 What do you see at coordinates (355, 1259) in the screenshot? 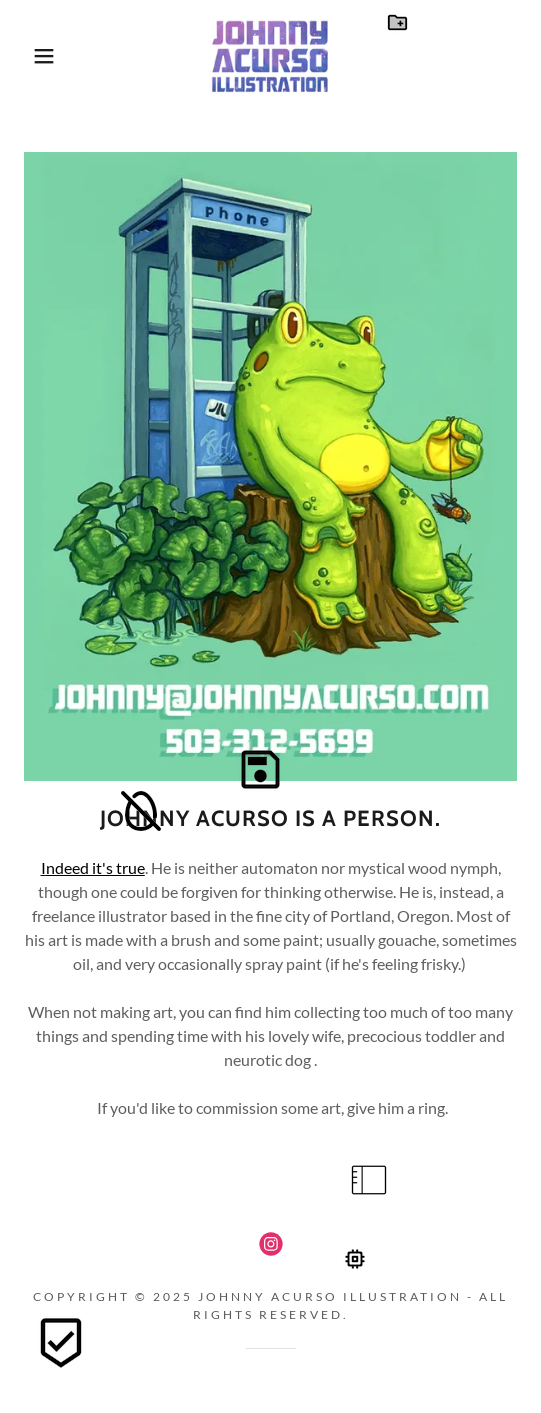
I see `view device memory or RAM usage` at bounding box center [355, 1259].